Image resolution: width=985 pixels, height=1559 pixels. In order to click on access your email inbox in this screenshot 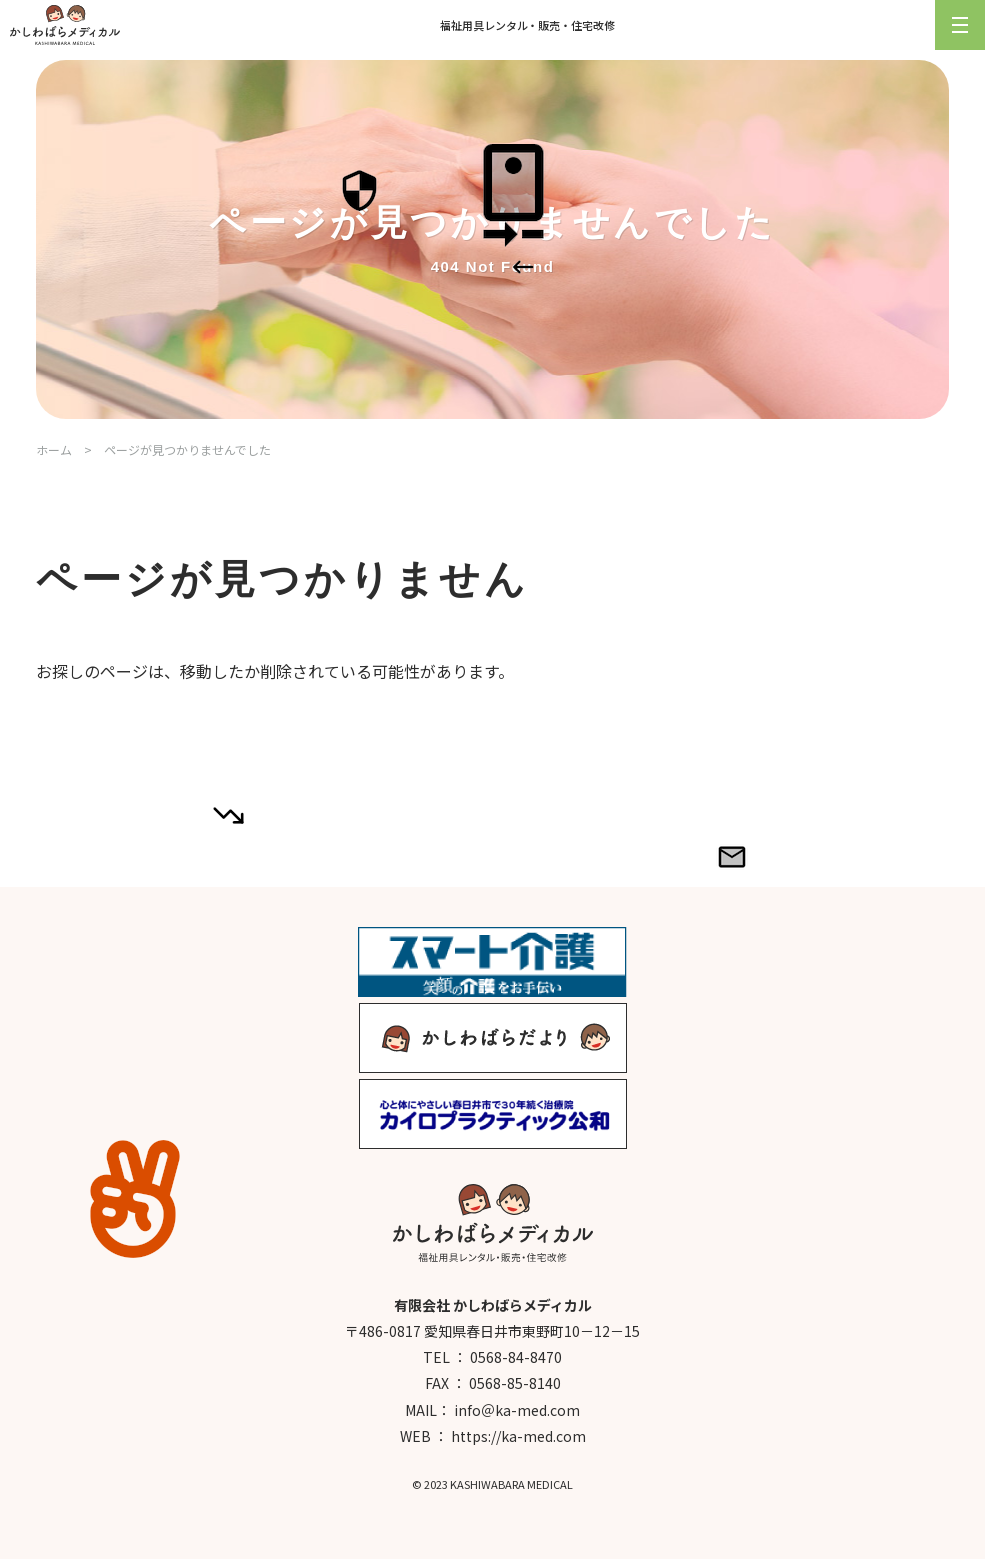, I will do `click(732, 857)`.